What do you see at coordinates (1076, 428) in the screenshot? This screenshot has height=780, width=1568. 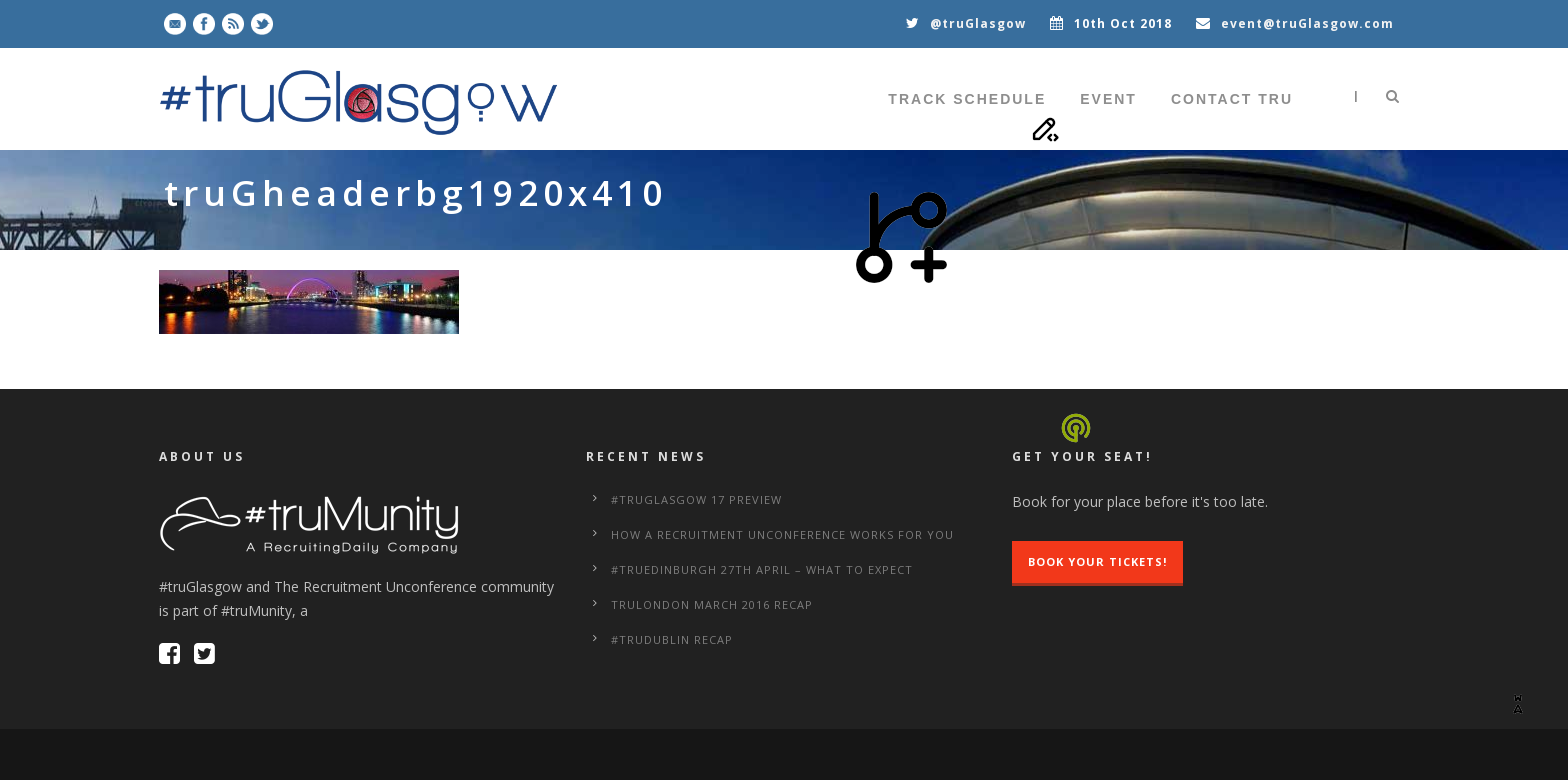 I see `access radar or scanning functionality` at bounding box center [1076, 428].